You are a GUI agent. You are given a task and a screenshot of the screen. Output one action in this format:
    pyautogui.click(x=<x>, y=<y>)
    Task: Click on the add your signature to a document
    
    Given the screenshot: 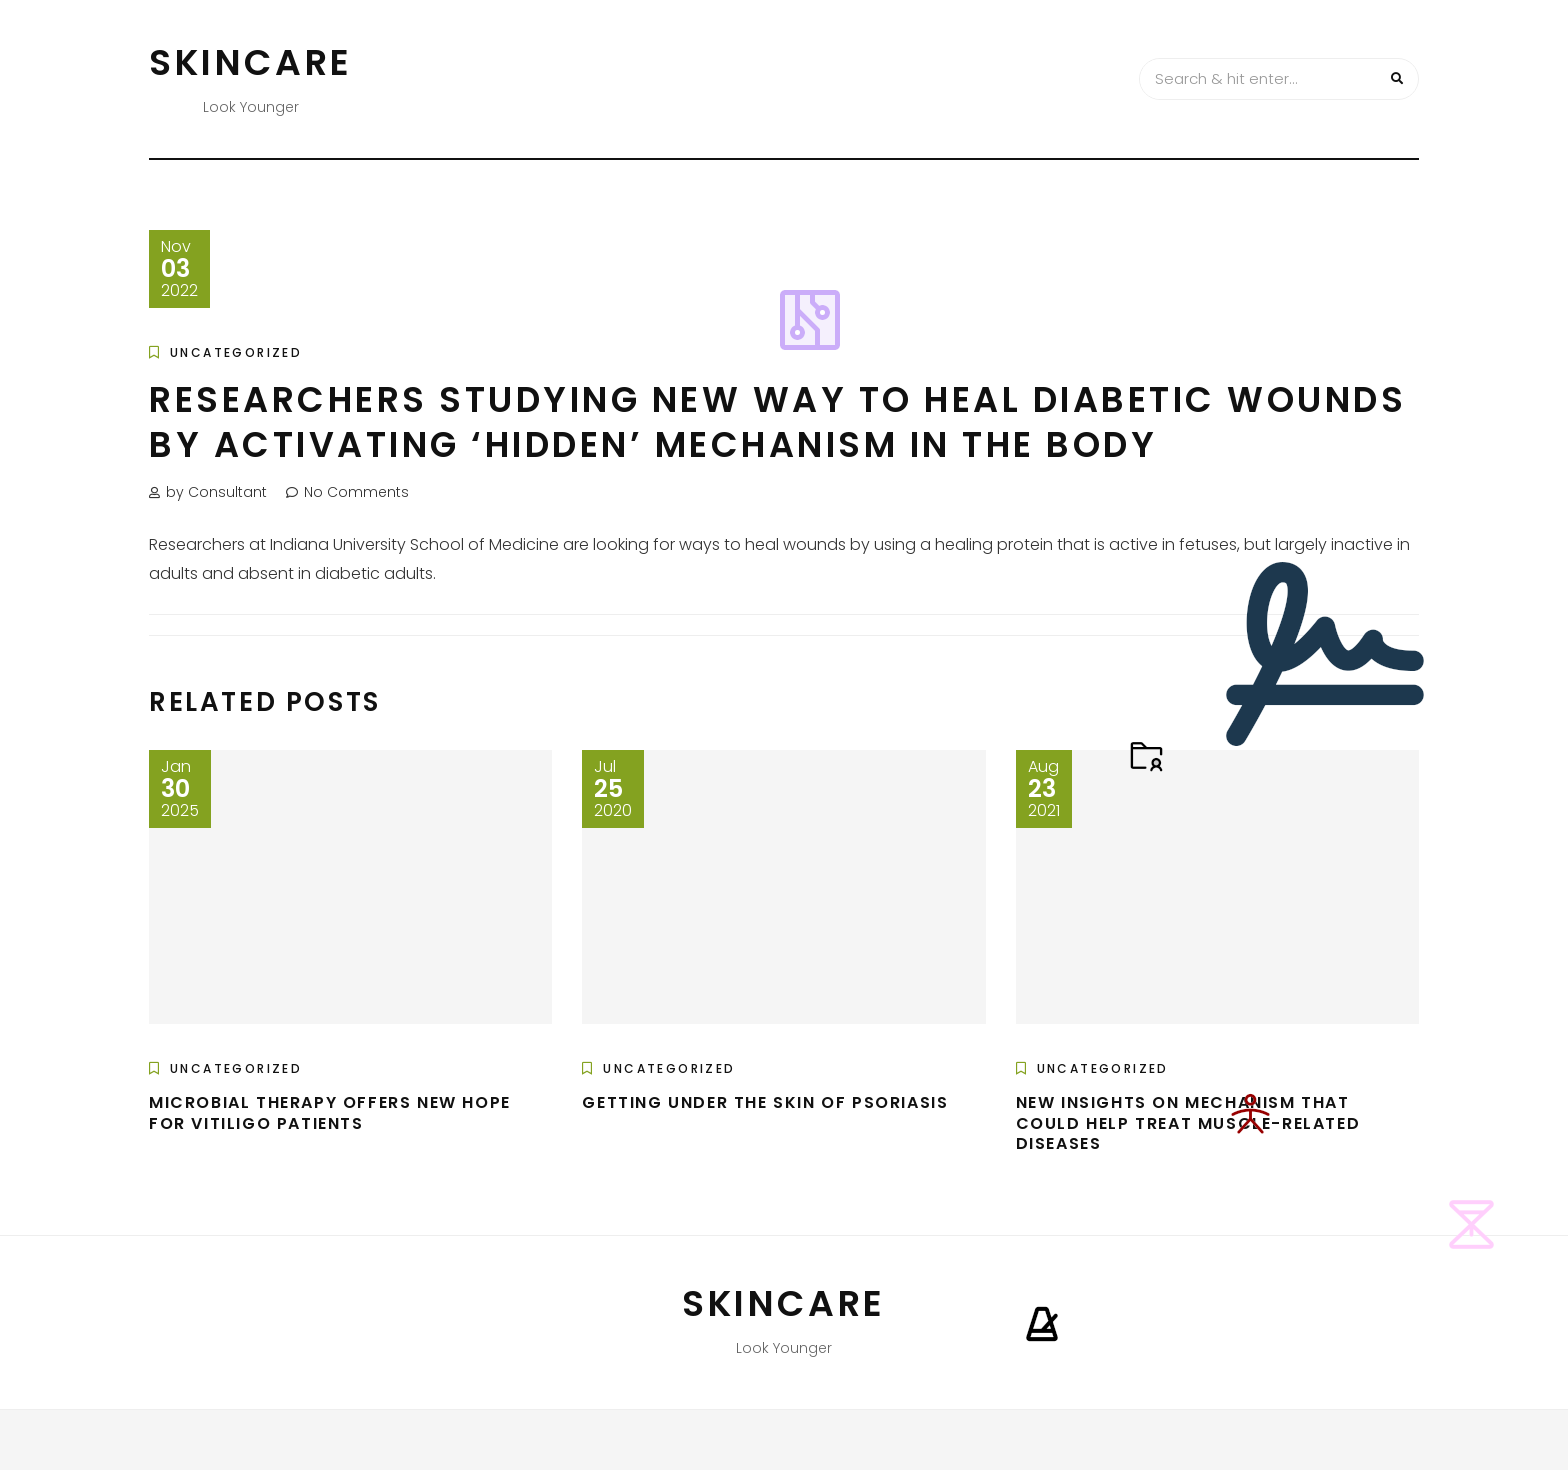 What is the action you would take?
    pyautogui.click(x=1325, y=654)
    